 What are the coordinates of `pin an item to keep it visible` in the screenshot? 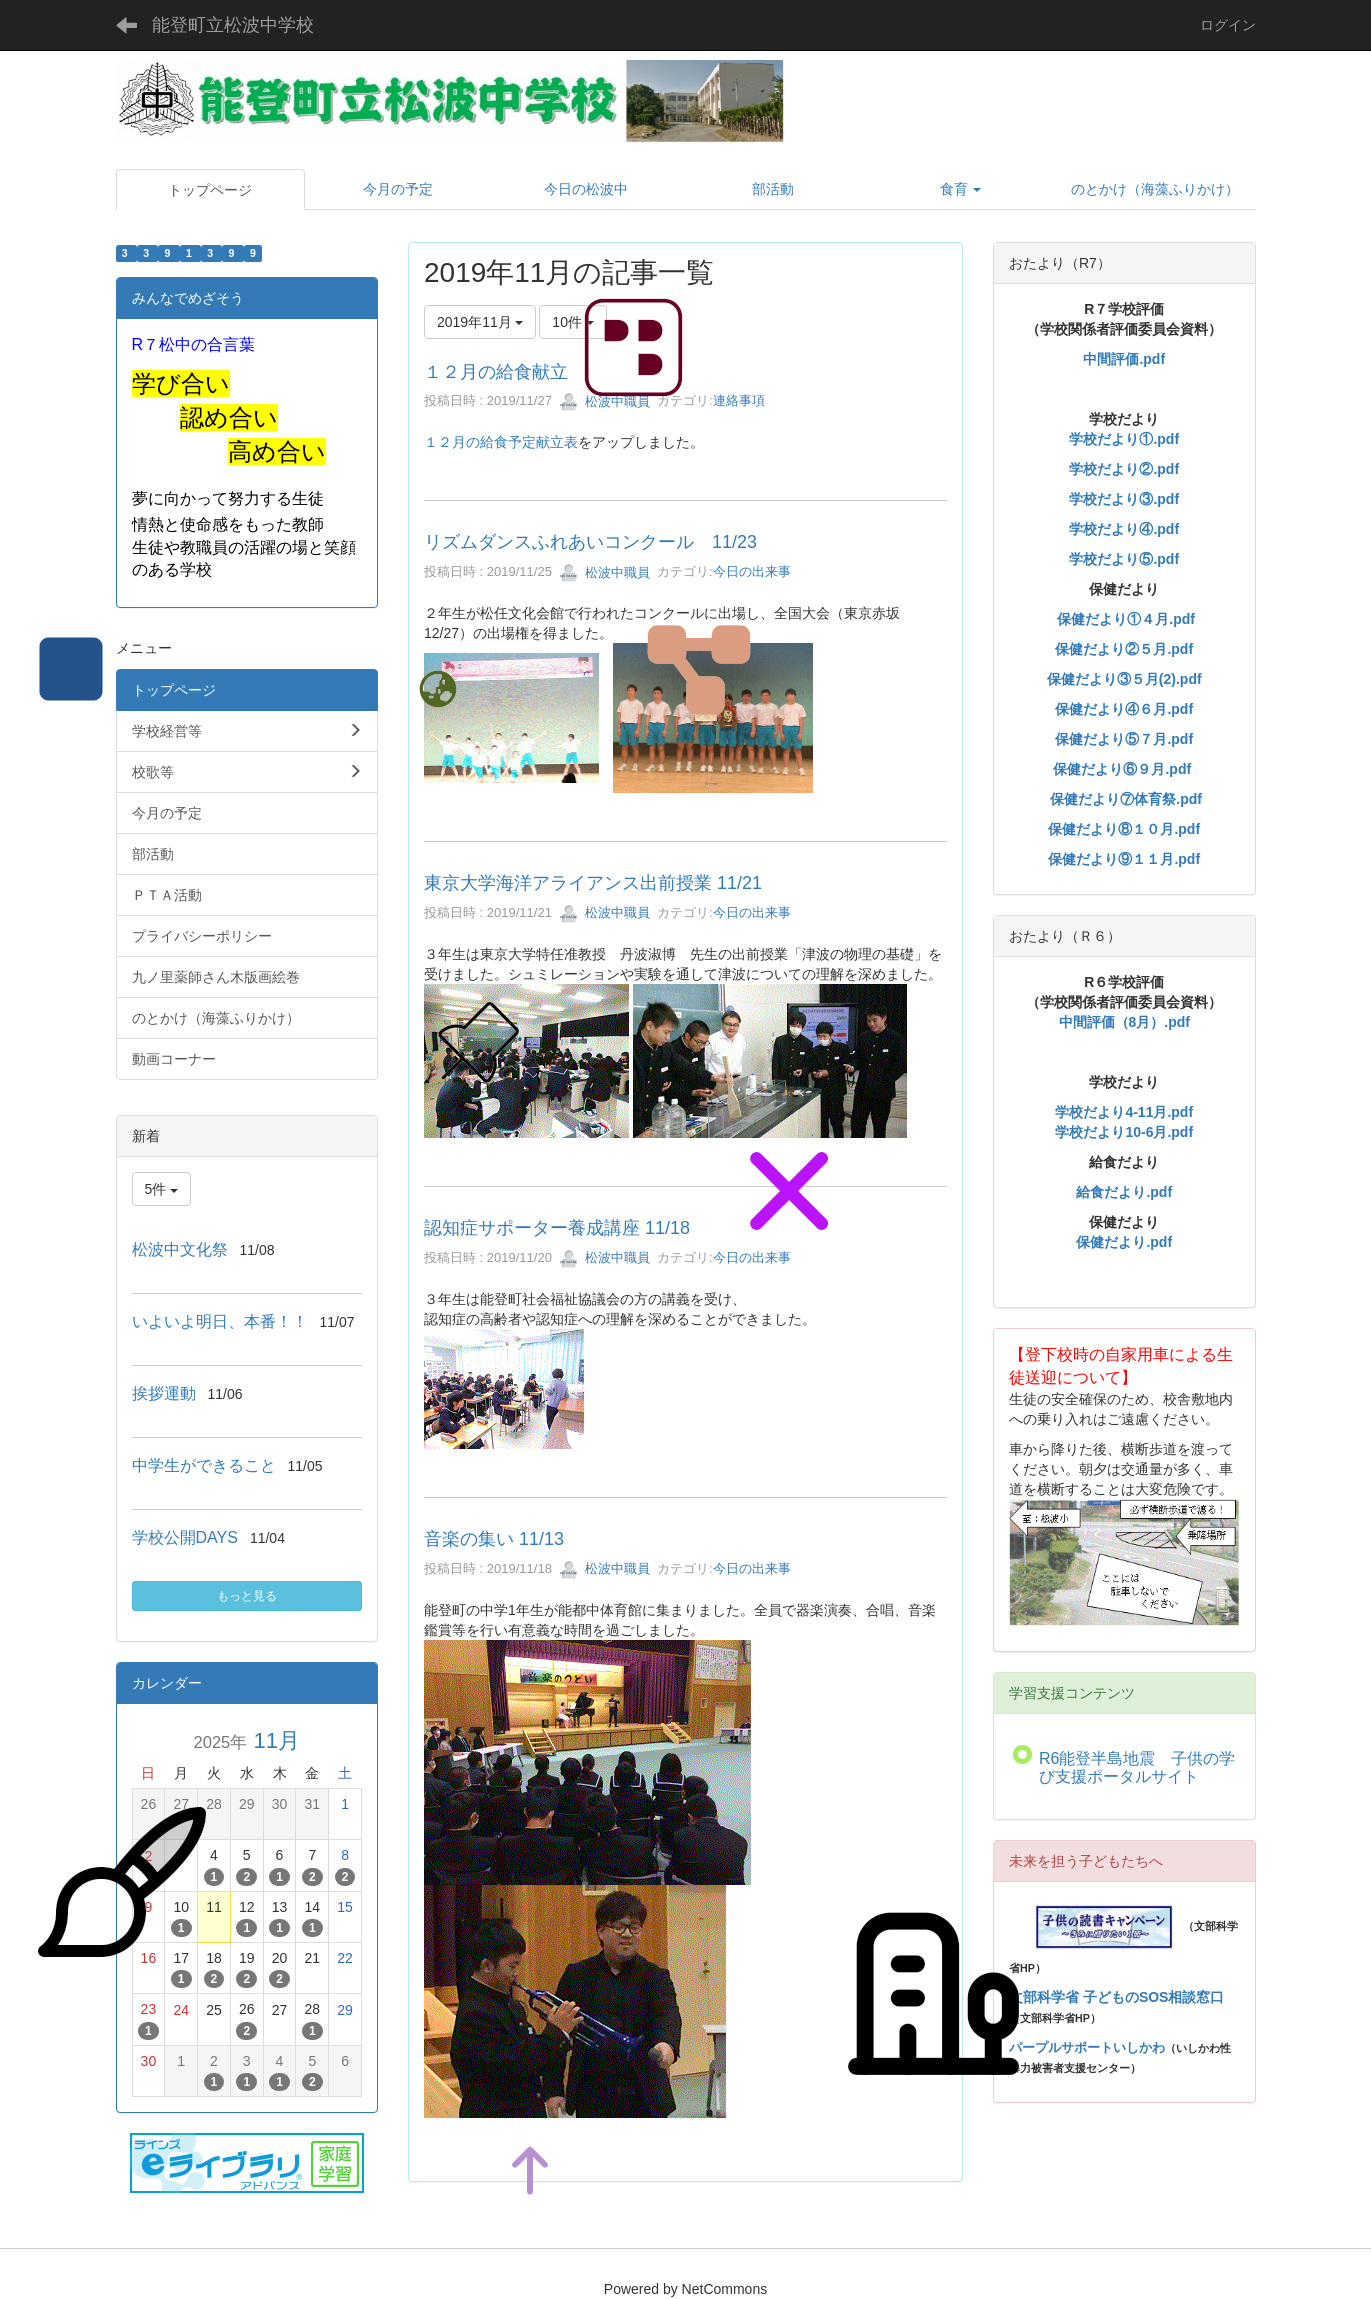 It's located at (475, 1045).